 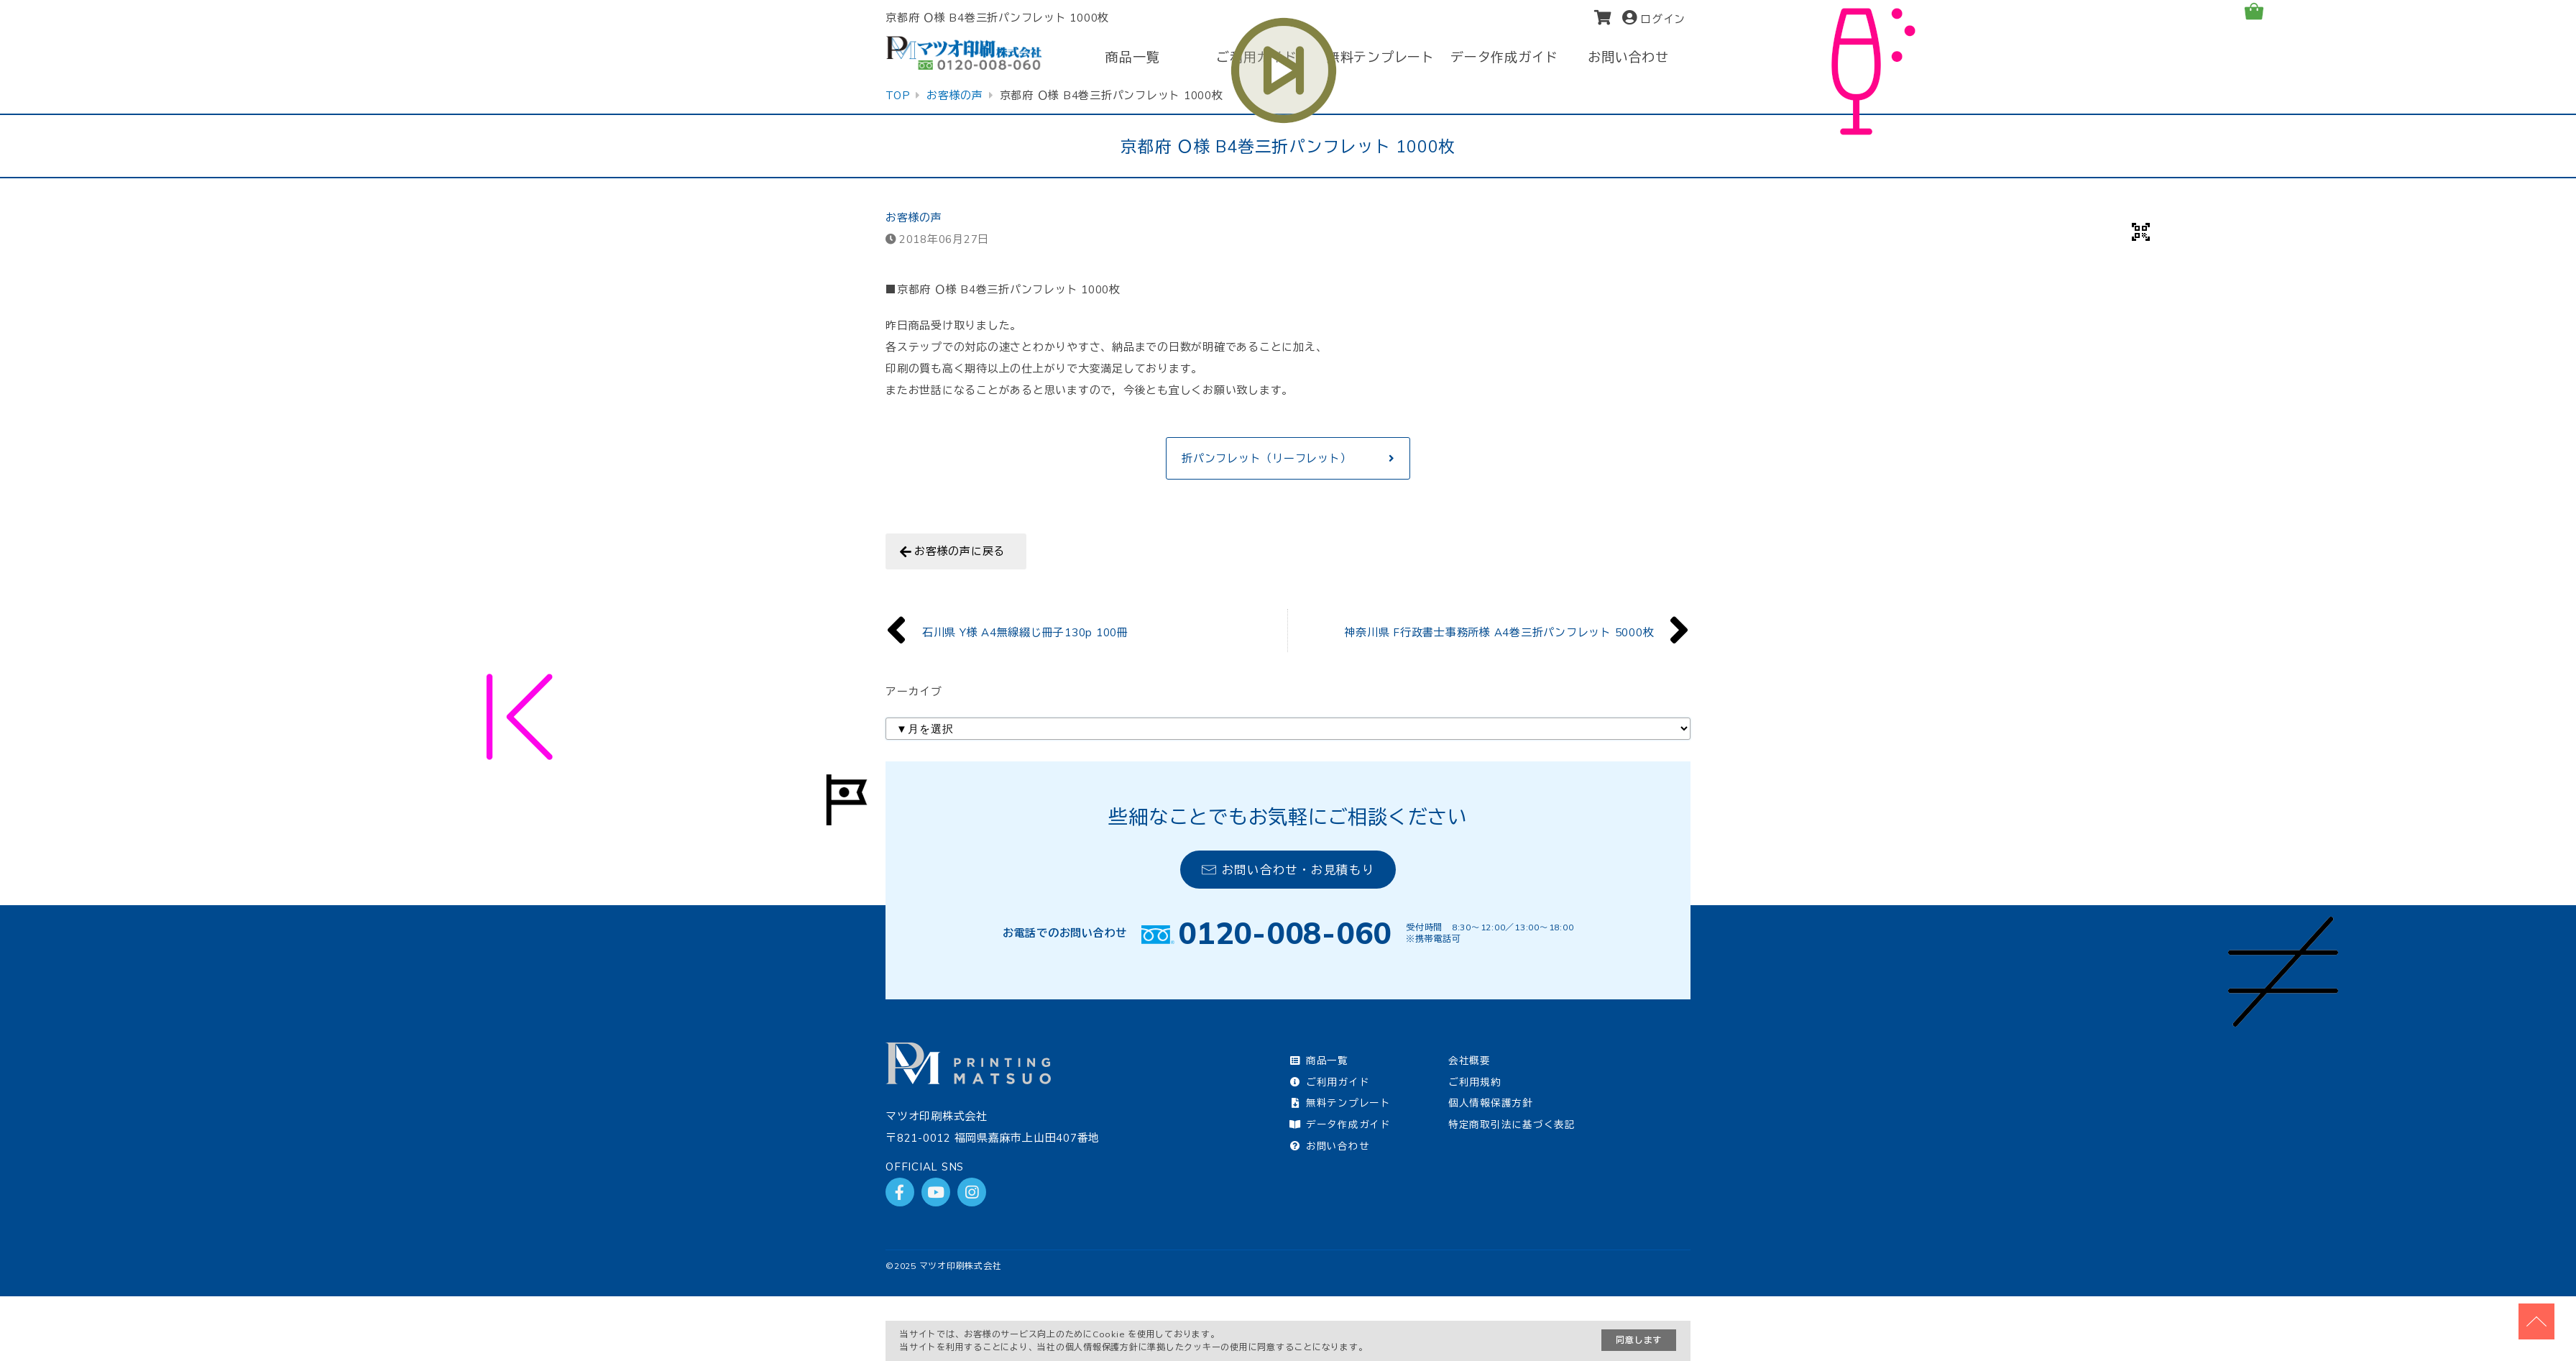 I want to click on celebrate an achievement or milestone, so click(x=1860, y=71).